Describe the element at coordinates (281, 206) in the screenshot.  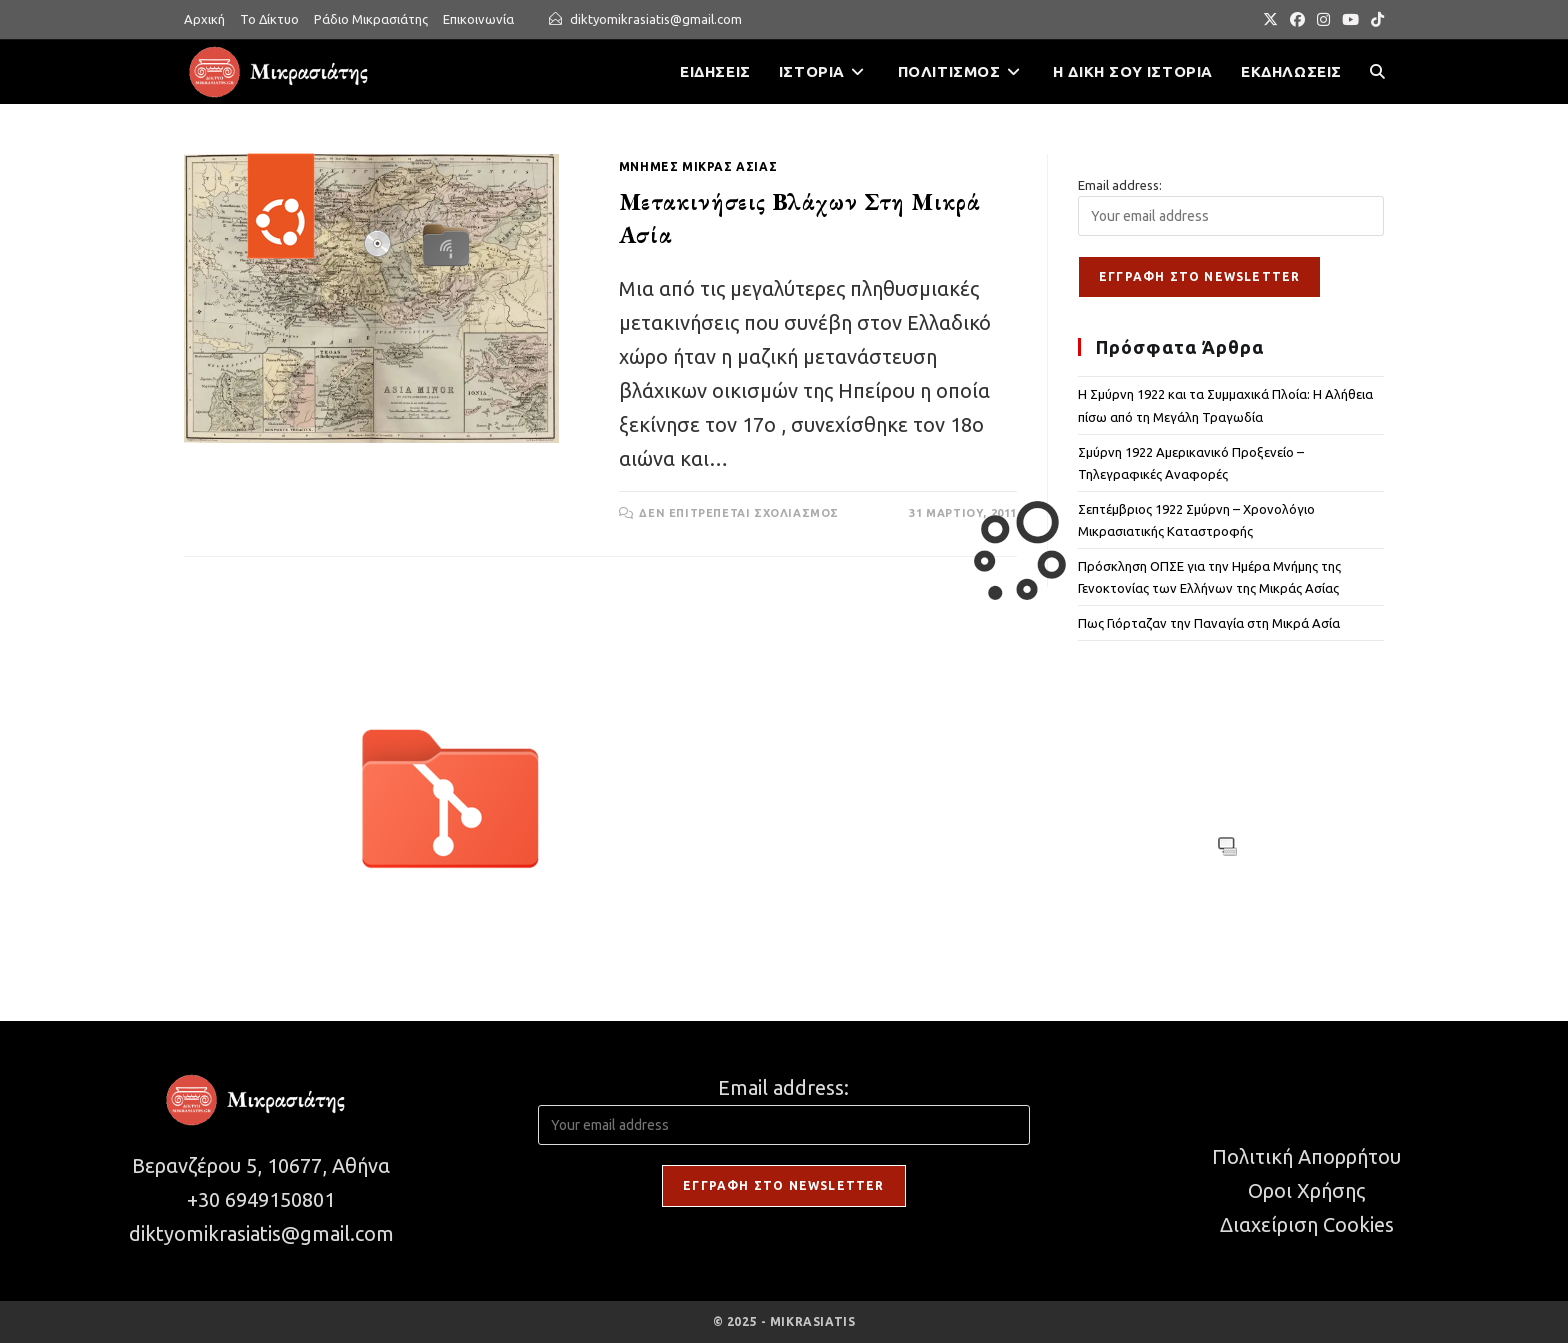
I see `open the ubuntu system menu` at that location.